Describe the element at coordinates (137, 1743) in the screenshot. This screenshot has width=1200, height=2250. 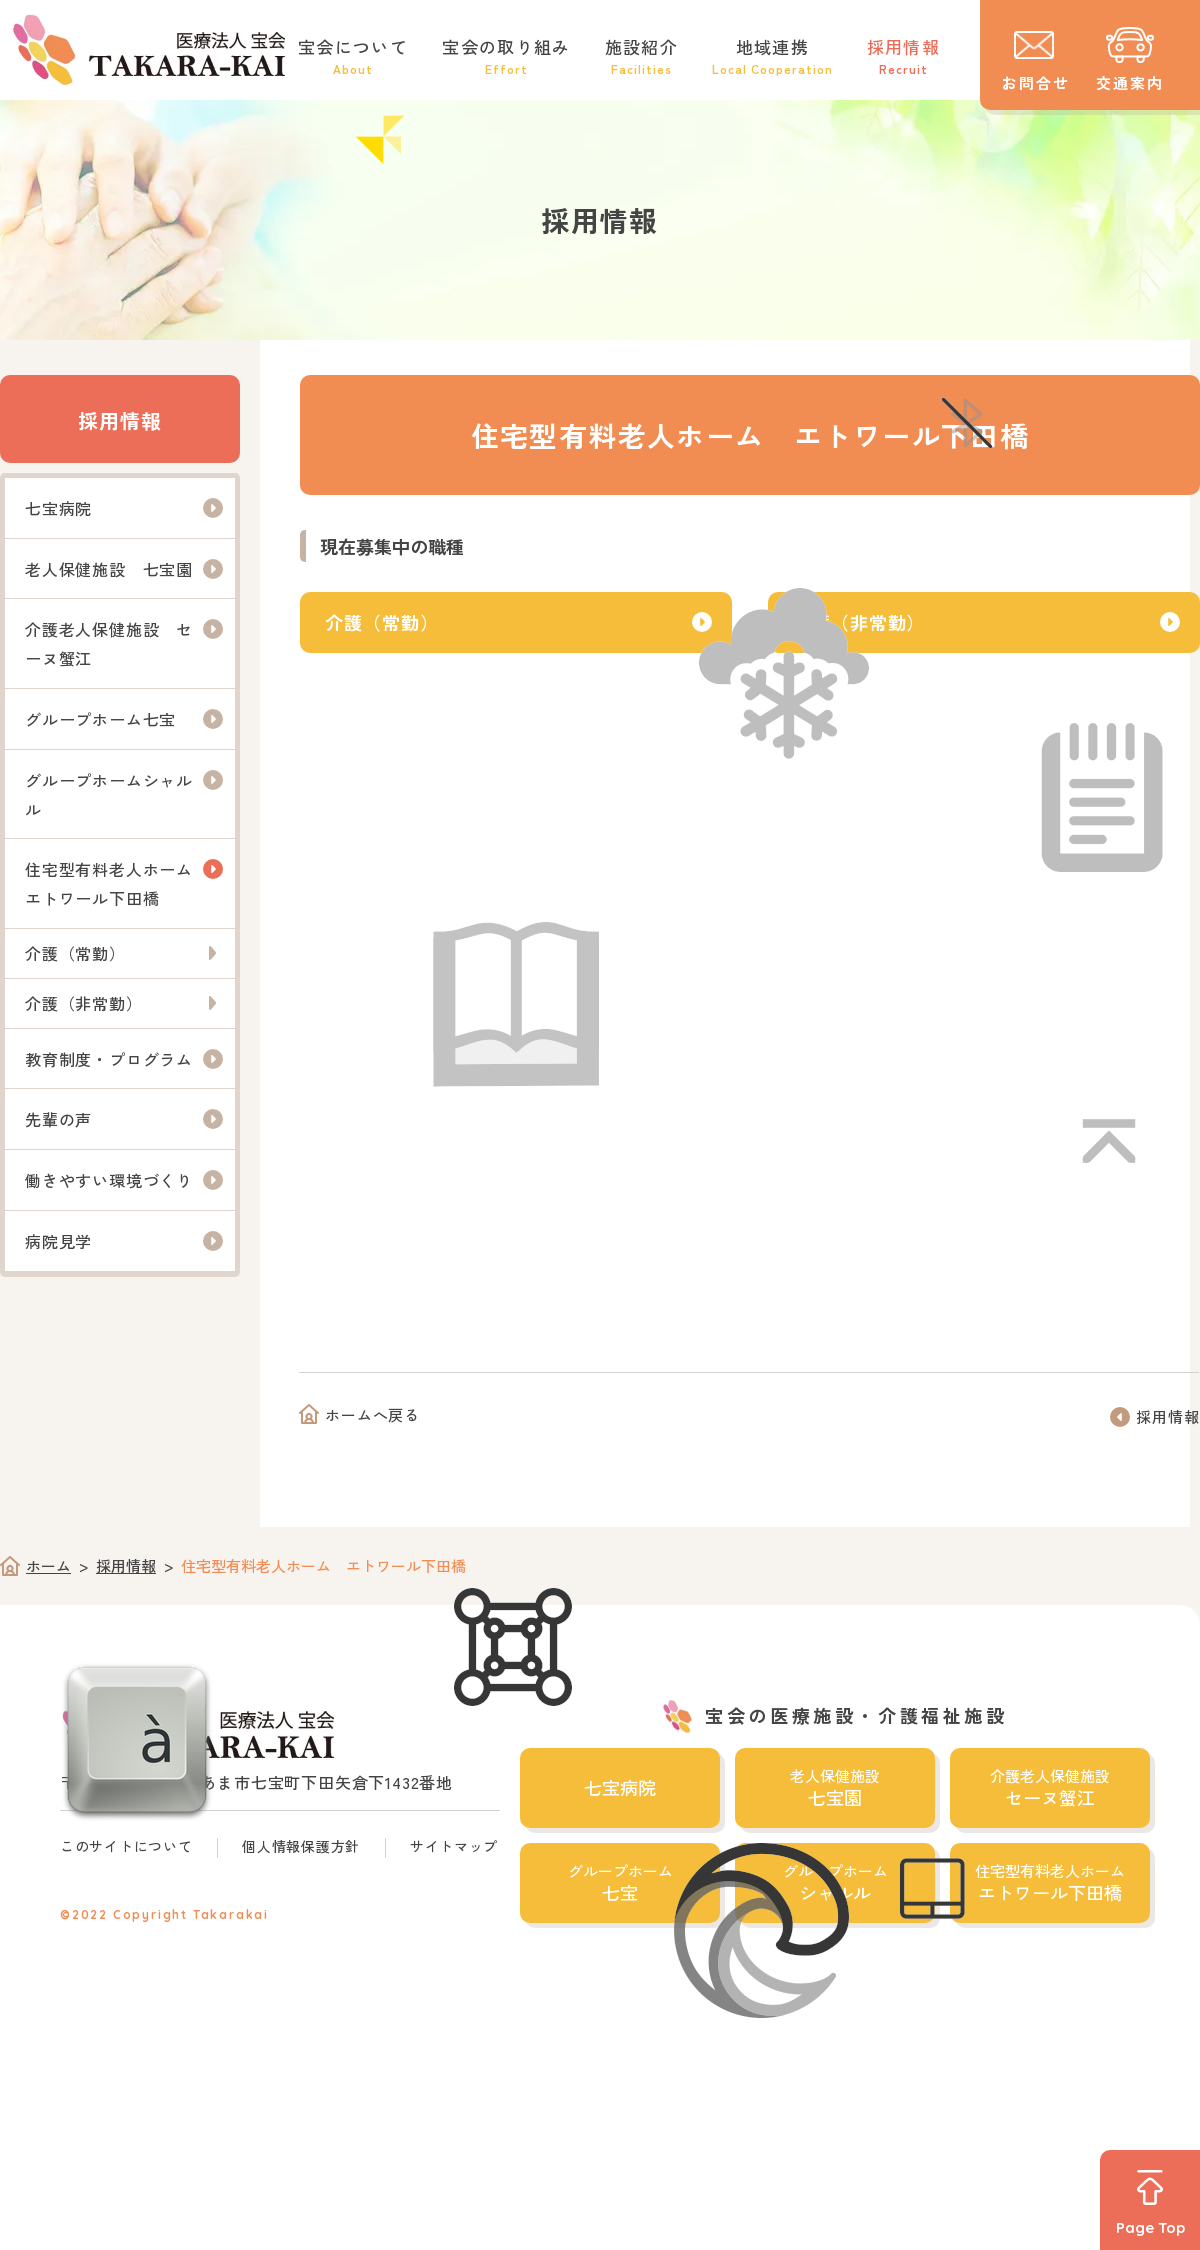
I see `open character map to insert special symbols` at that location.